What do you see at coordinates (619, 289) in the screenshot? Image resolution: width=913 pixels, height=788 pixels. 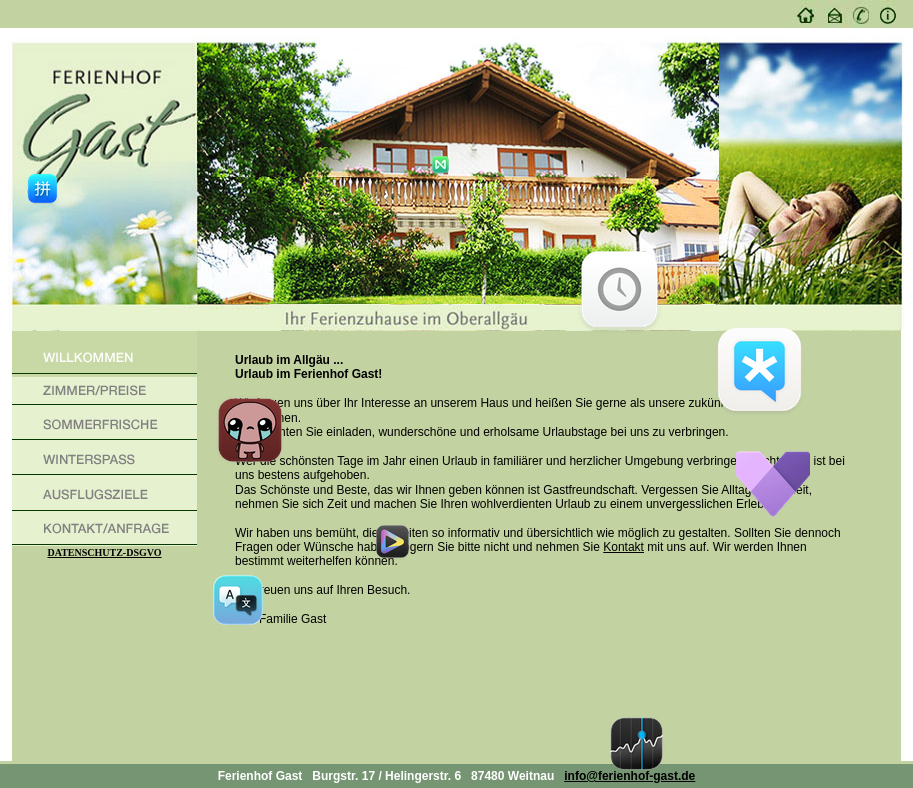 I see `image is loading or processing` at bounding box center [619, 289].